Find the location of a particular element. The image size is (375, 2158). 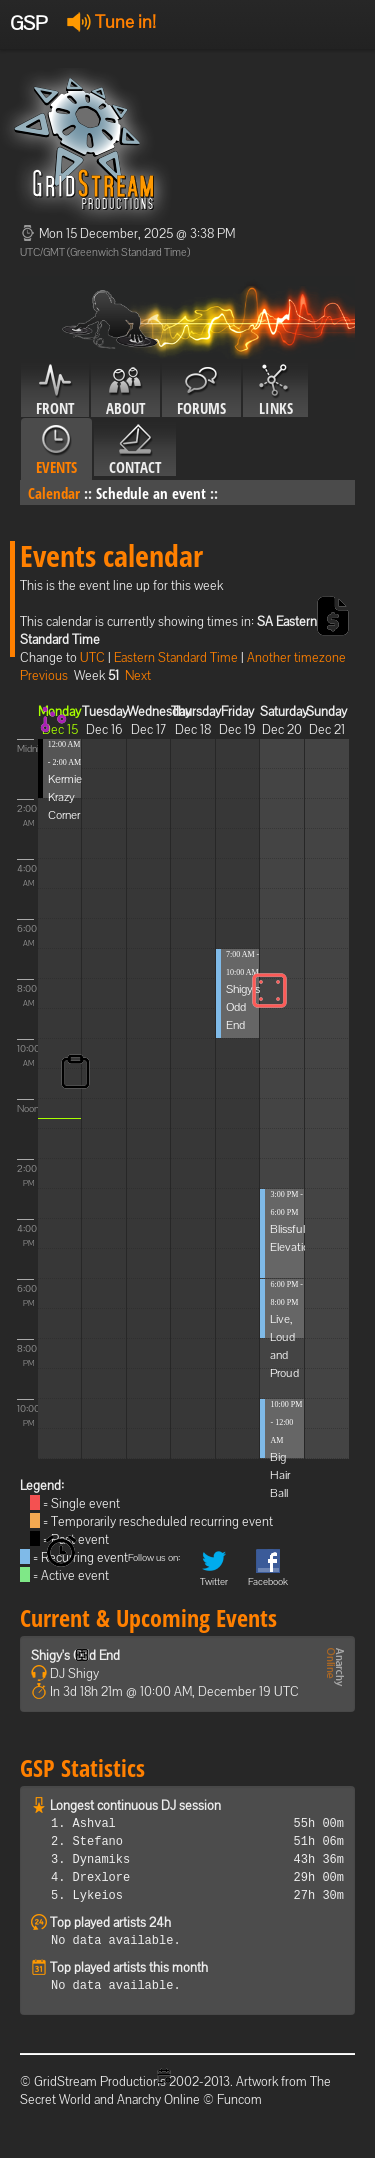

view pages or documents is located at coordinates (82, 1655).